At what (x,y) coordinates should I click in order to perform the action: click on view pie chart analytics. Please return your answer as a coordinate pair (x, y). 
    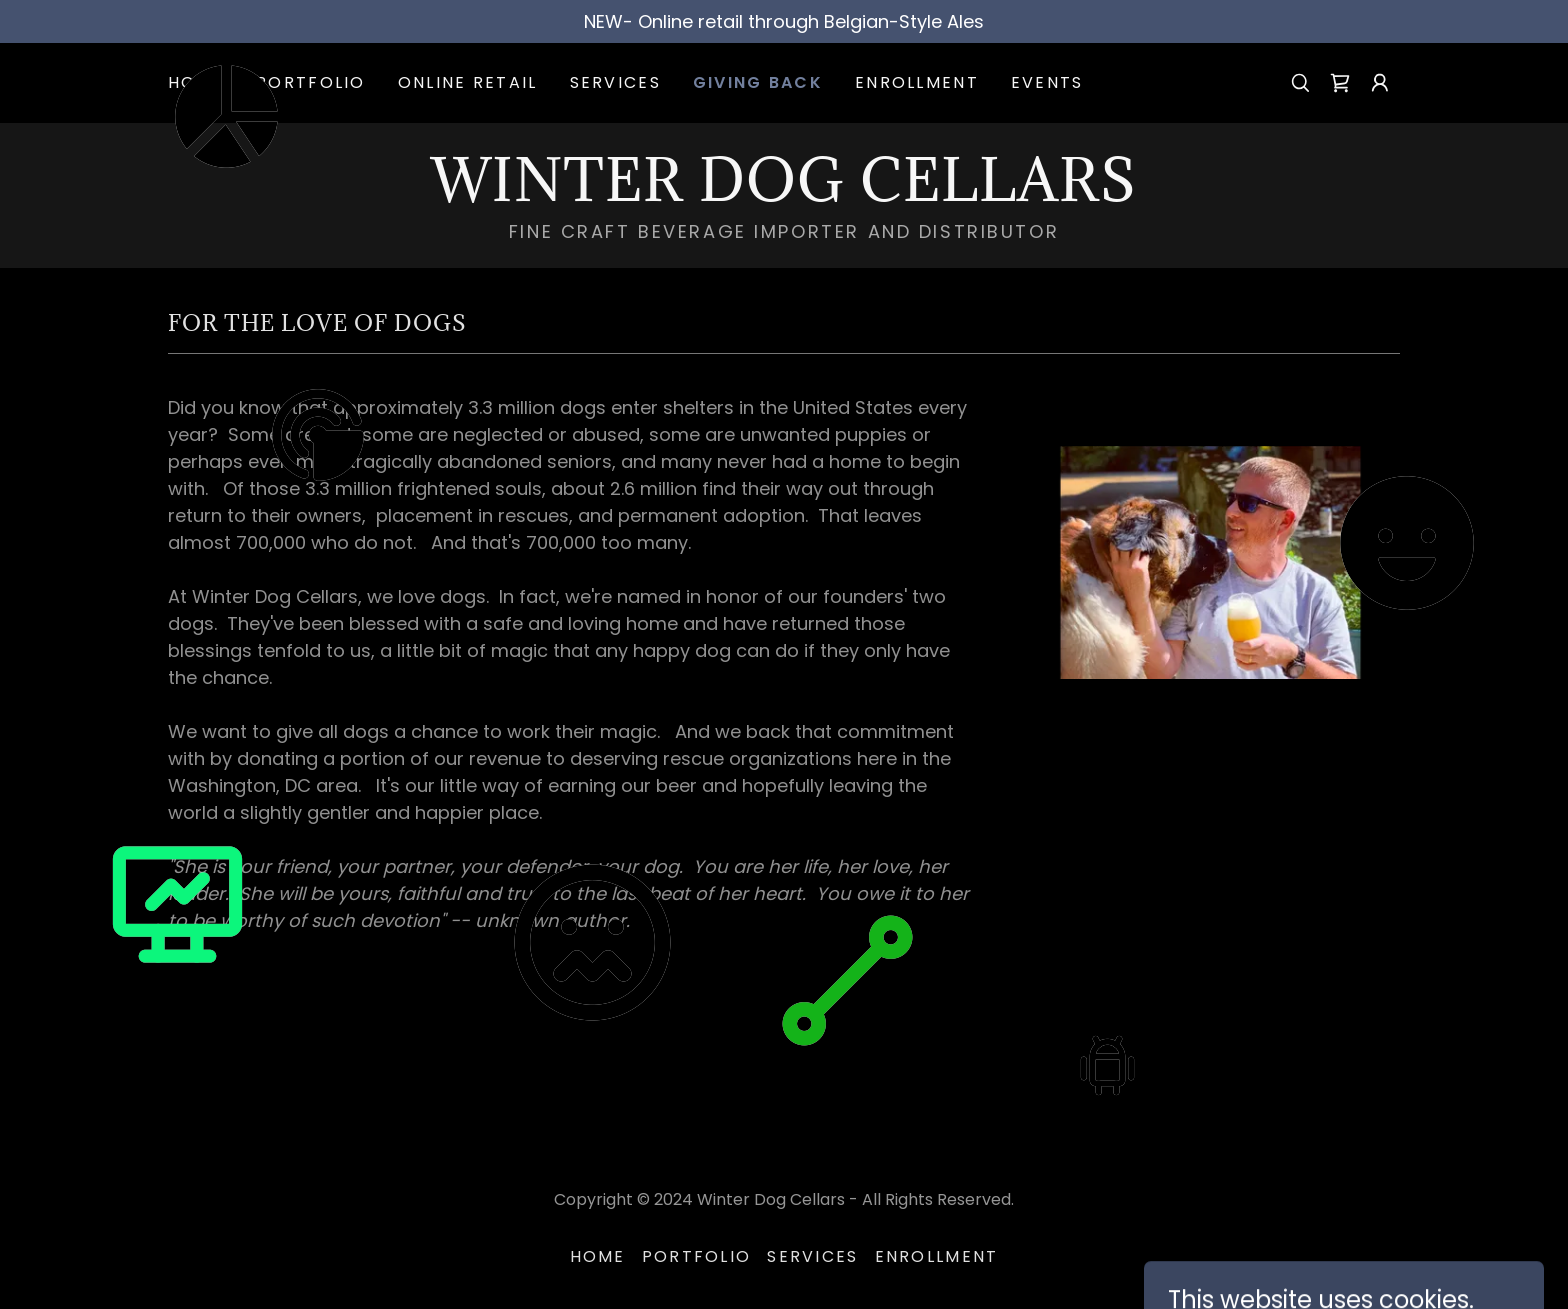
    Looking at the image, I should click on (226, 116).